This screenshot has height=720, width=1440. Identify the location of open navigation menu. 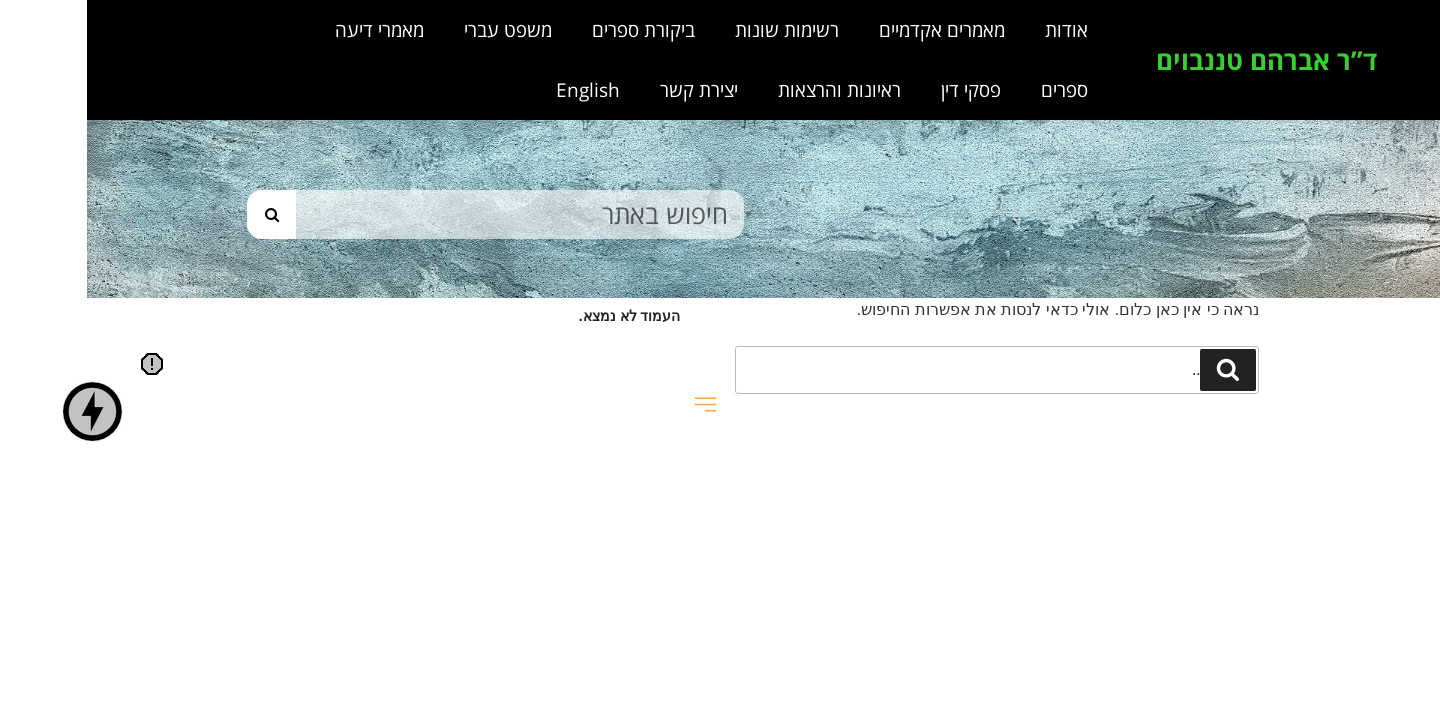
(705, 404).